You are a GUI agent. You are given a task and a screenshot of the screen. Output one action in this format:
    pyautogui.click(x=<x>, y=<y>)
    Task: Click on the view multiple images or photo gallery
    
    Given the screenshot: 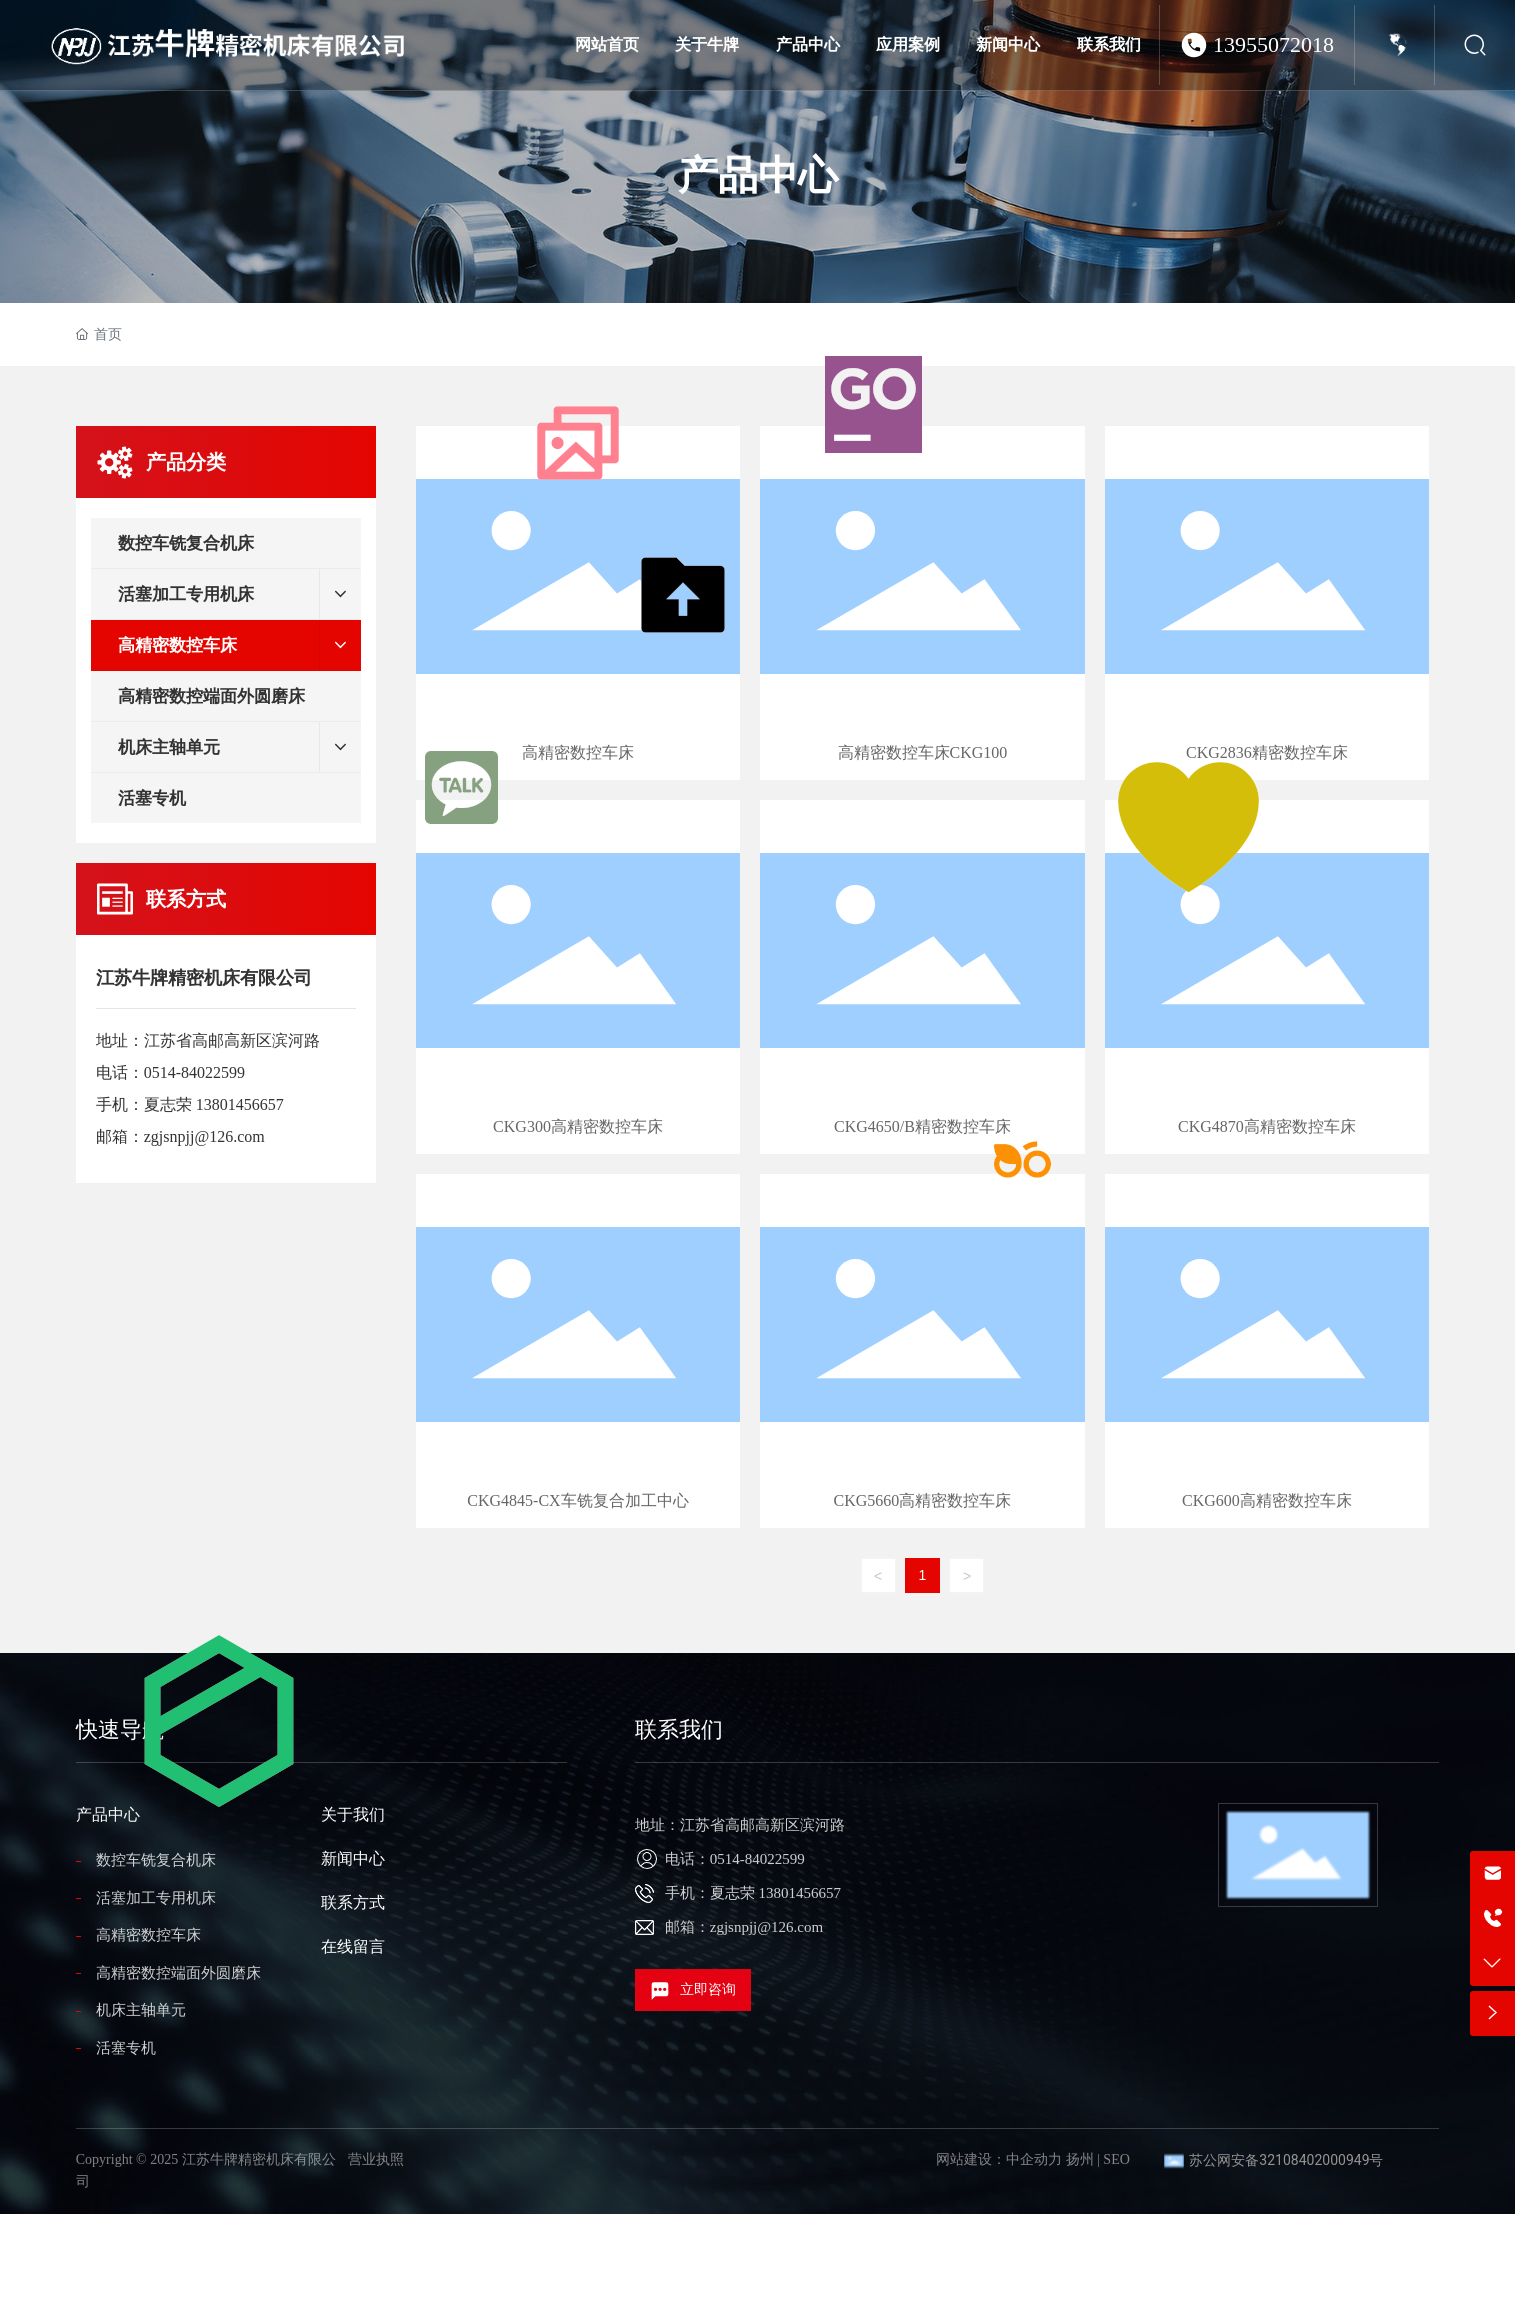 What is the action you would take?
    pyautogui.click(x=578, y=443)
    